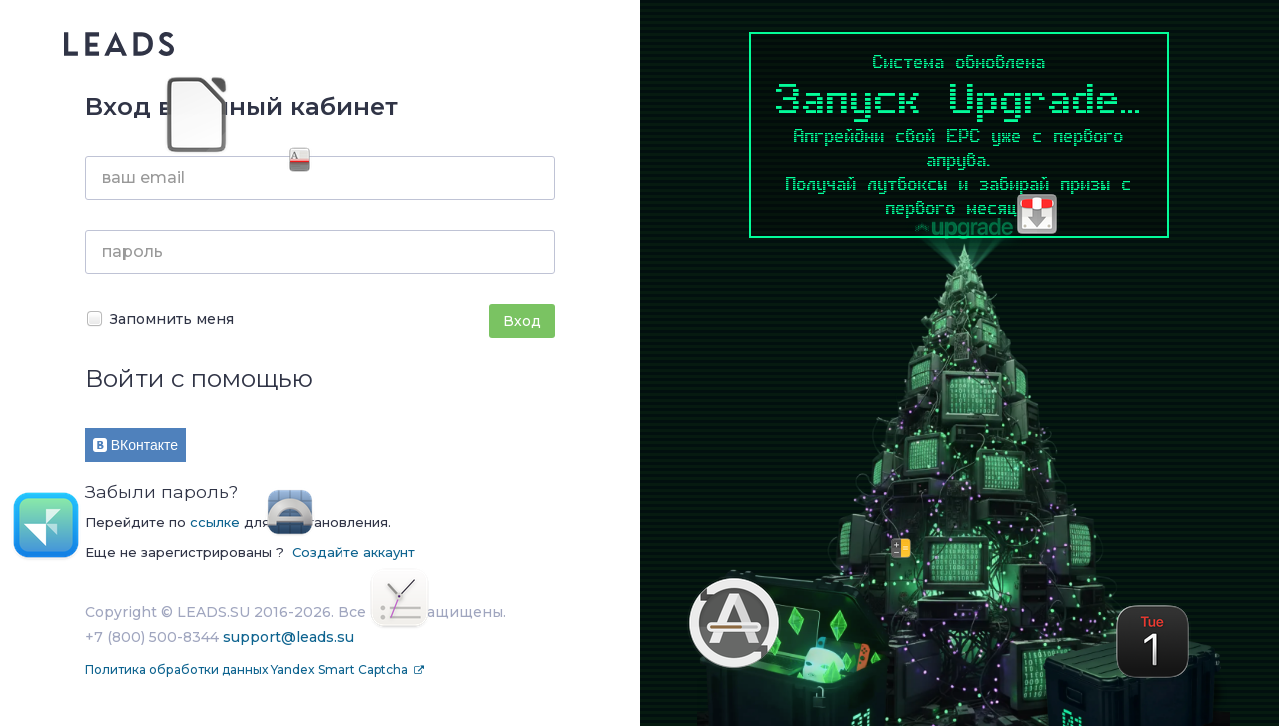 The image size is (1279, 726). What do you see at coordinates (1037, 214) in the screenshot?
I see `open transmission torrent client` at bounding box center [1037, 214].